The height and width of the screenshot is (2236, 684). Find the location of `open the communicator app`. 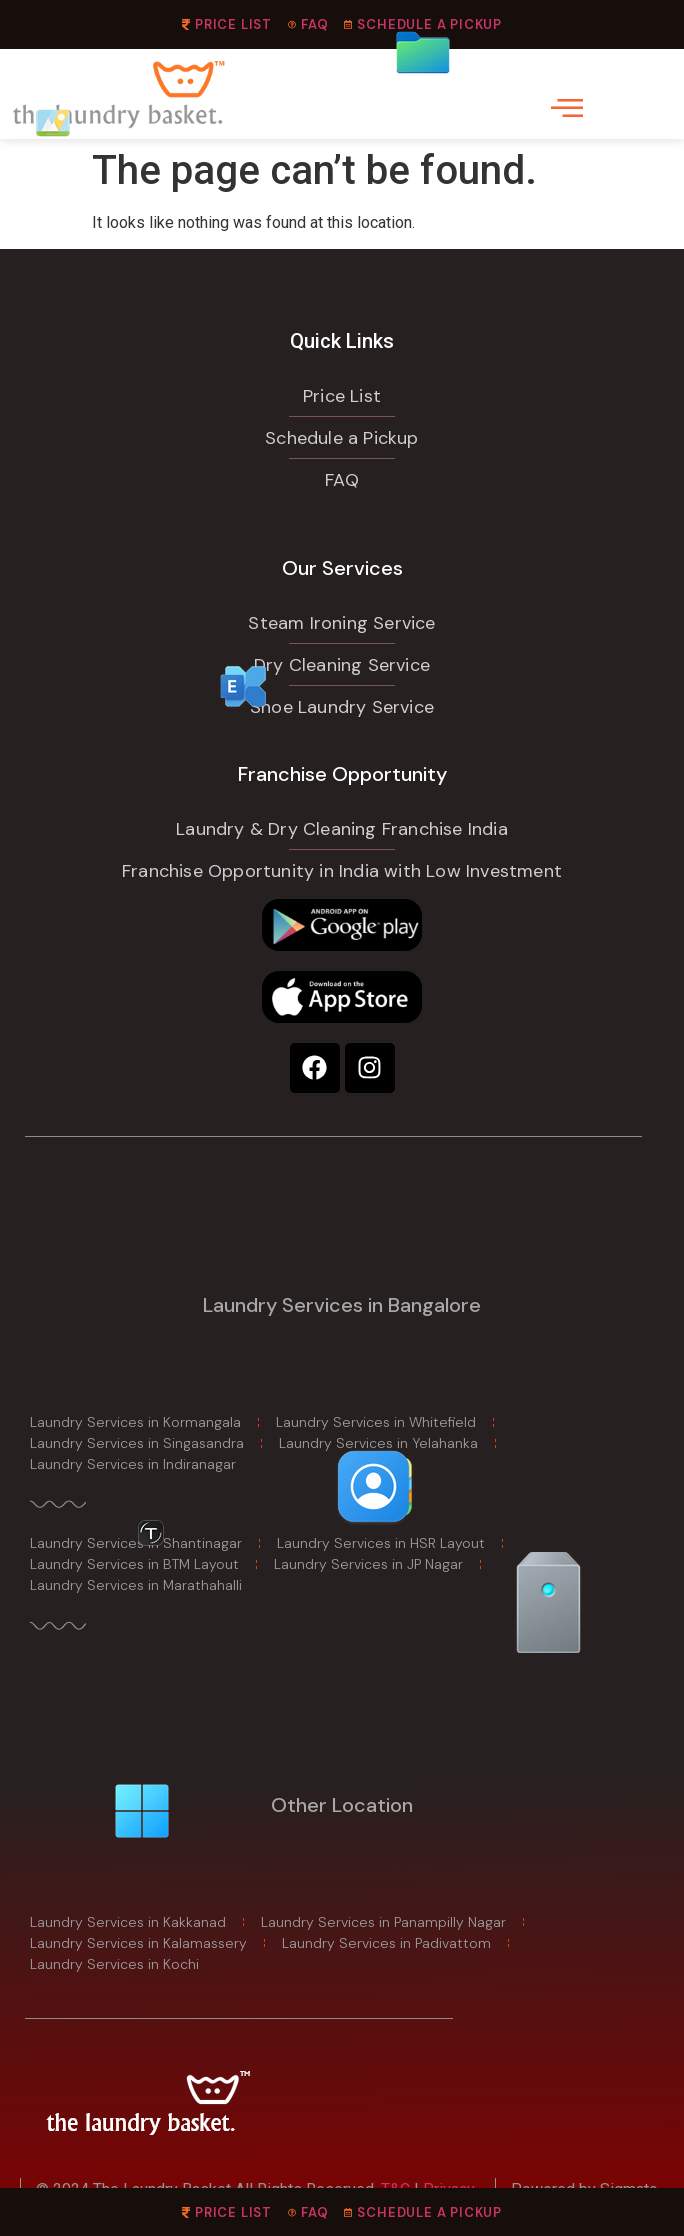

open the communicator app is located at coordinates (373, 1486).